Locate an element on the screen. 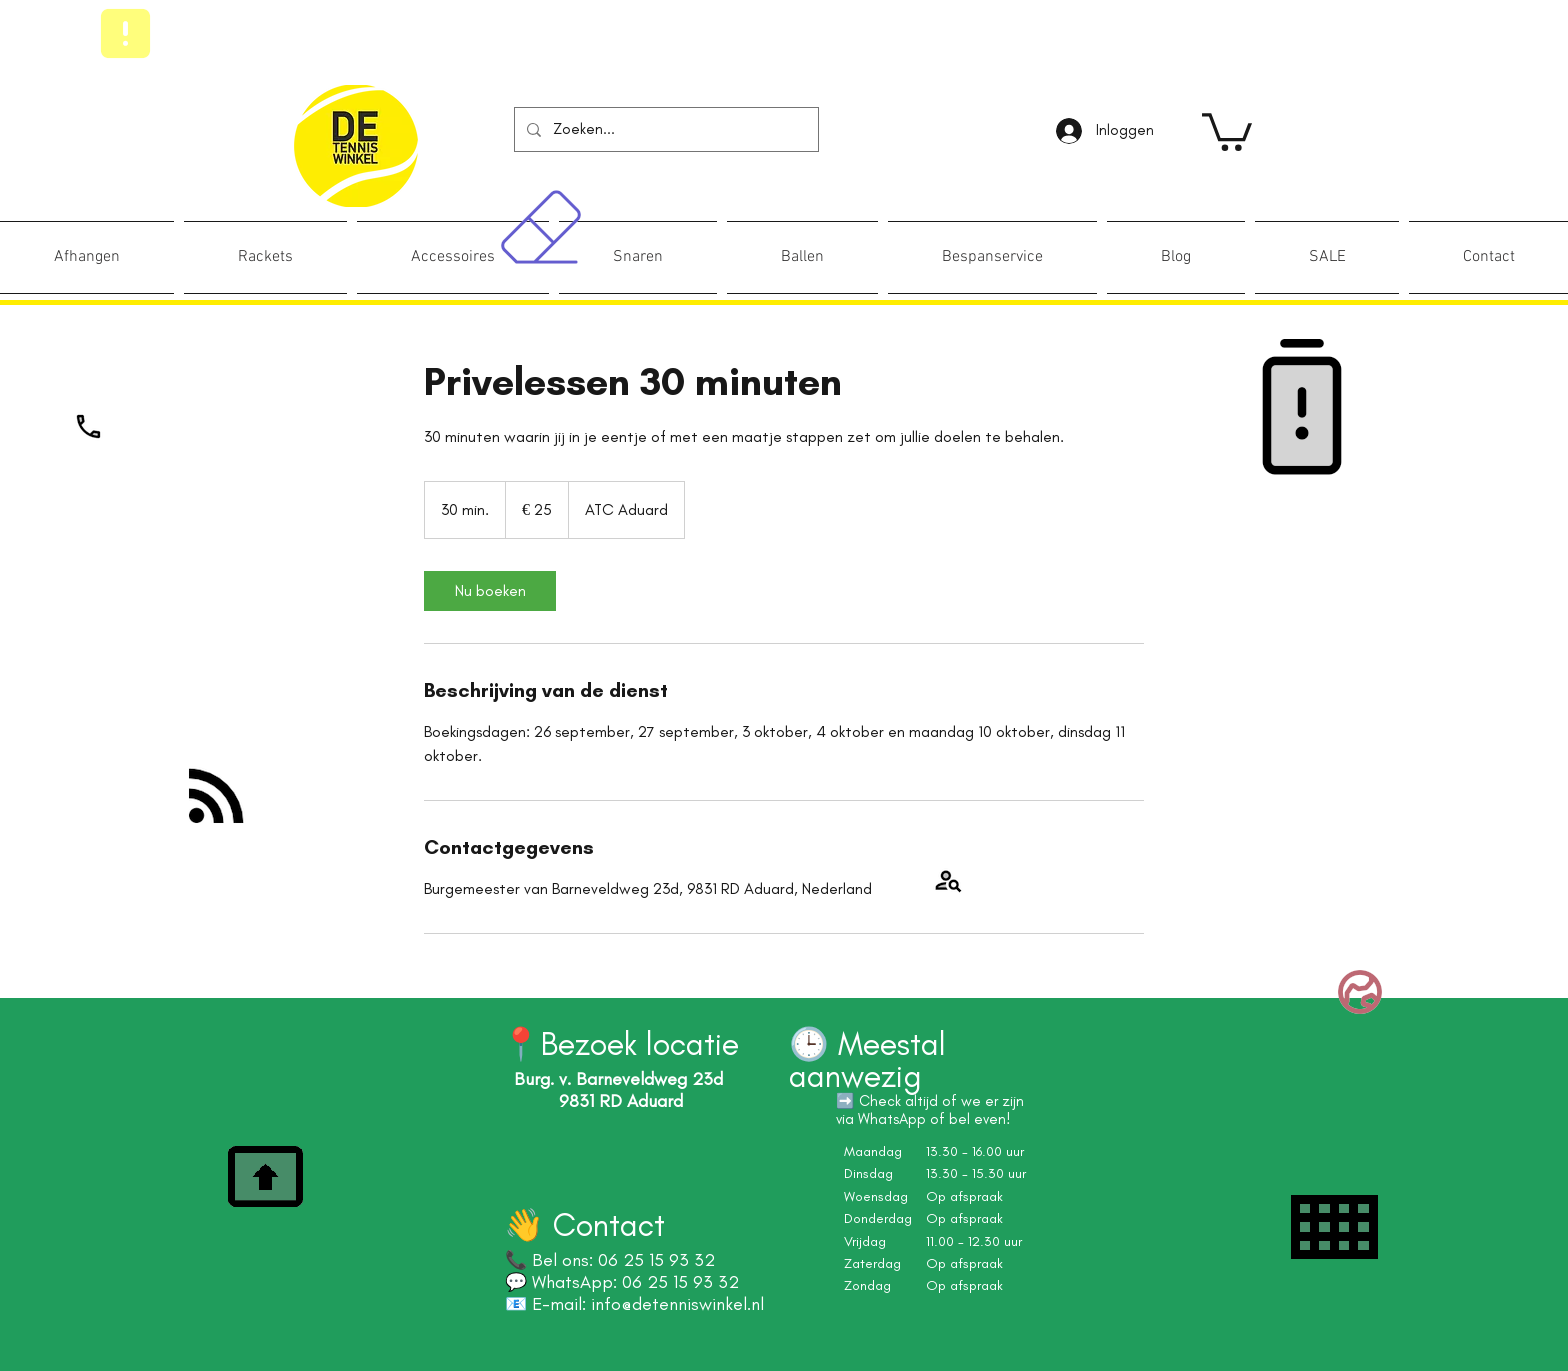 The width and height of the screenshot is (1568, 1371). indicates low battery warning is located at coordinates (1302, 409).